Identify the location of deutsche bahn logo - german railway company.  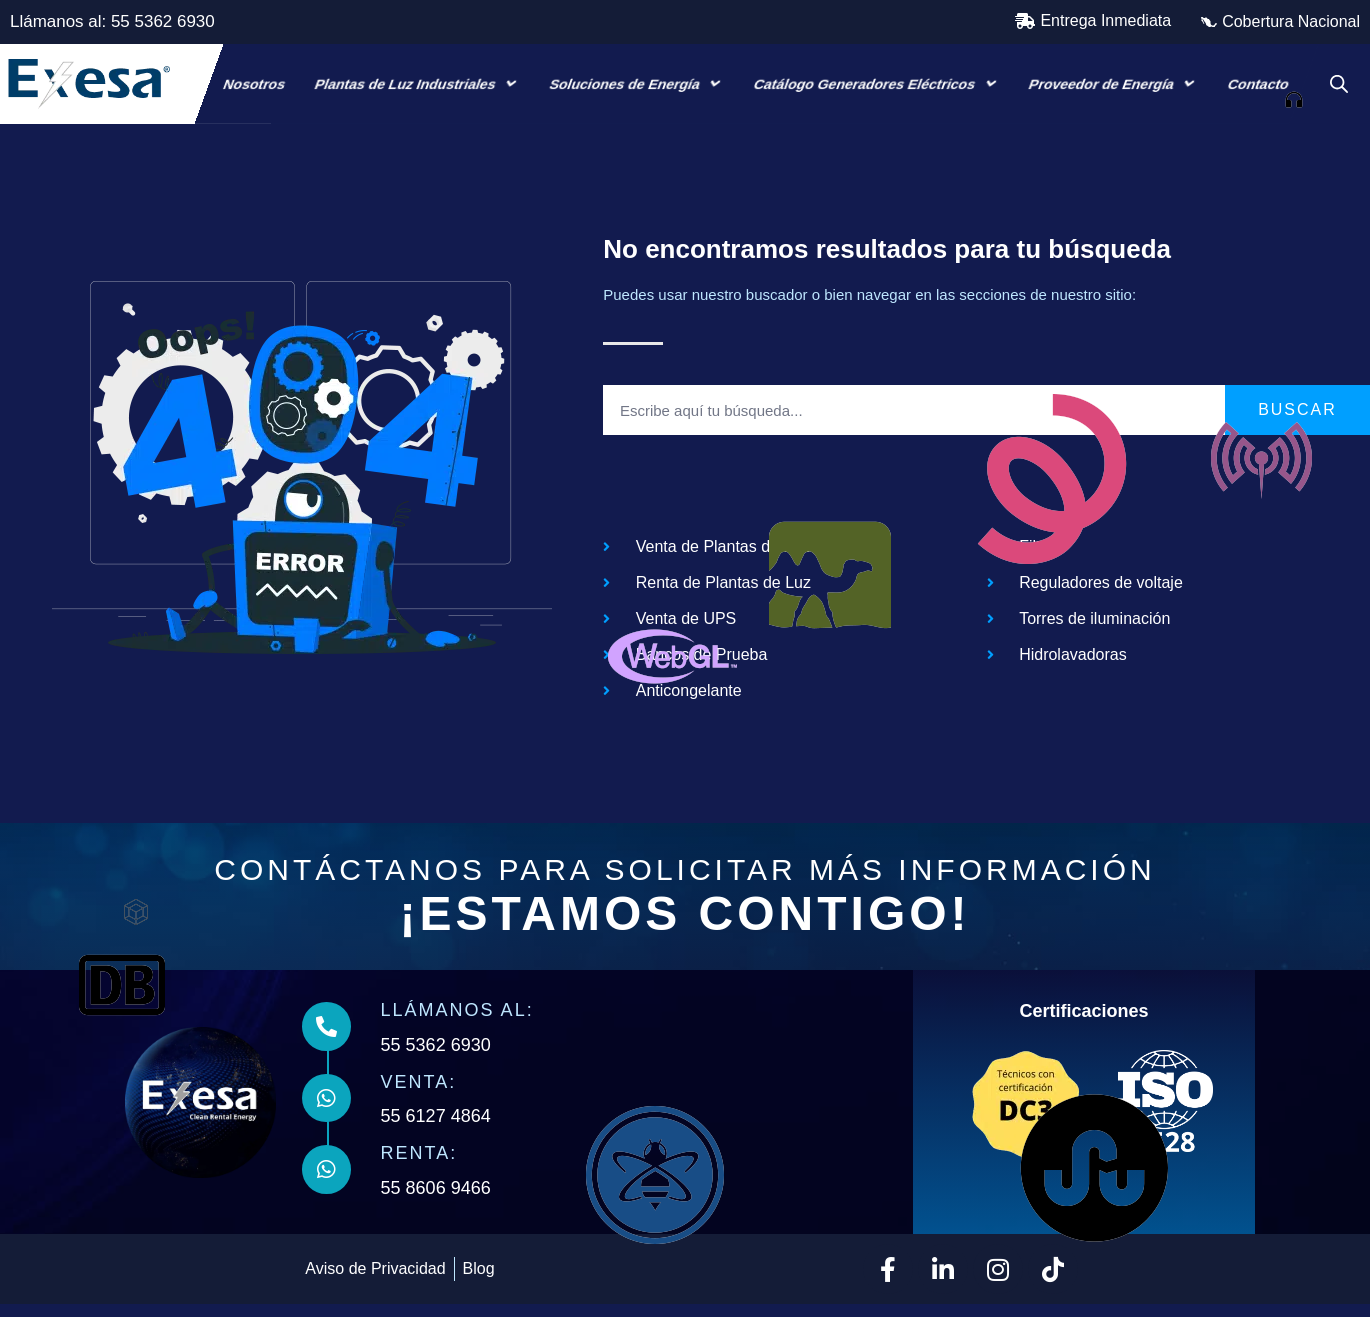
(122, 985).